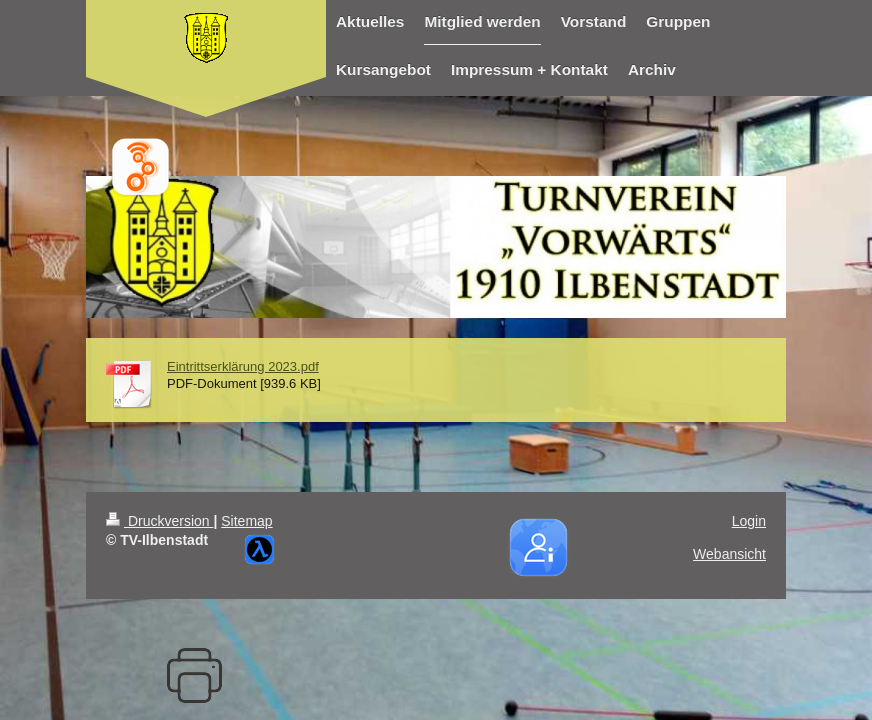  What do you see at coordinates (194, 675) in the screenshot?
I see `access printer settings` at bounding box center [194, 675].